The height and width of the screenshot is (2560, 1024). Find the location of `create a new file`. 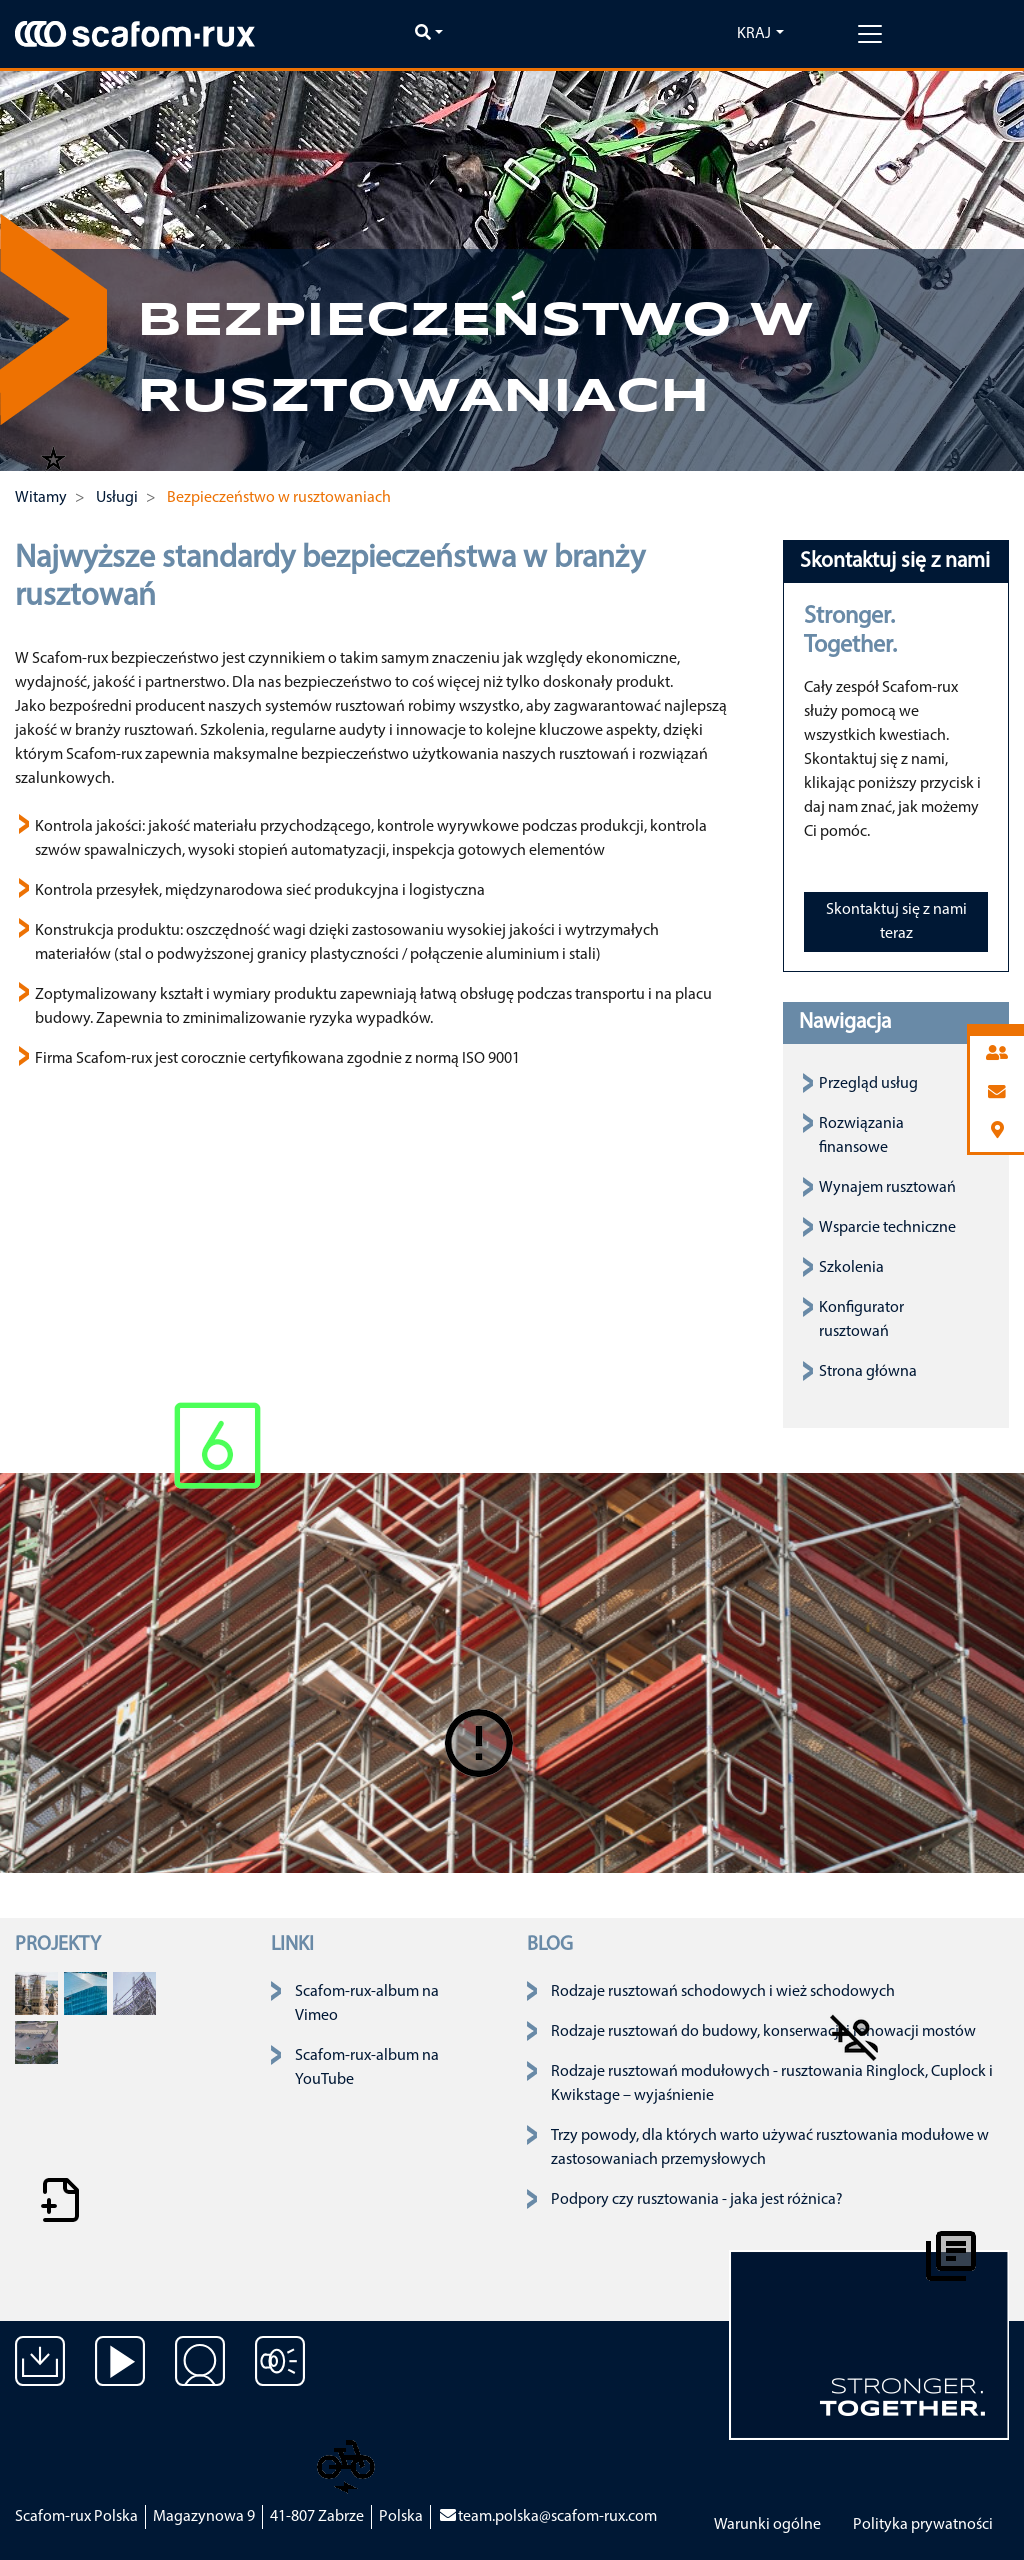

create a new file is located at coordinates (61, 2200).